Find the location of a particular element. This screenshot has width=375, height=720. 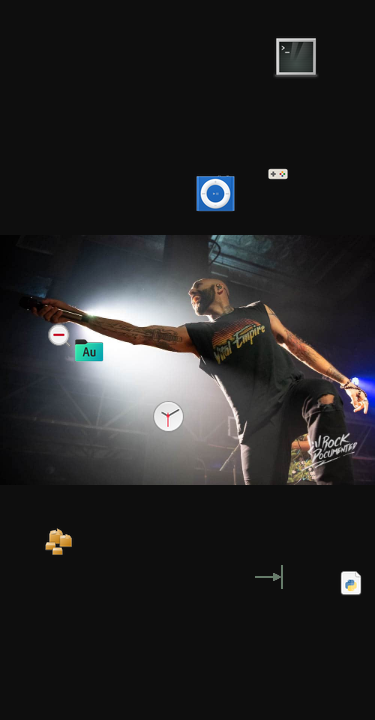

a python script or source file is located at coordinates (351, 583).